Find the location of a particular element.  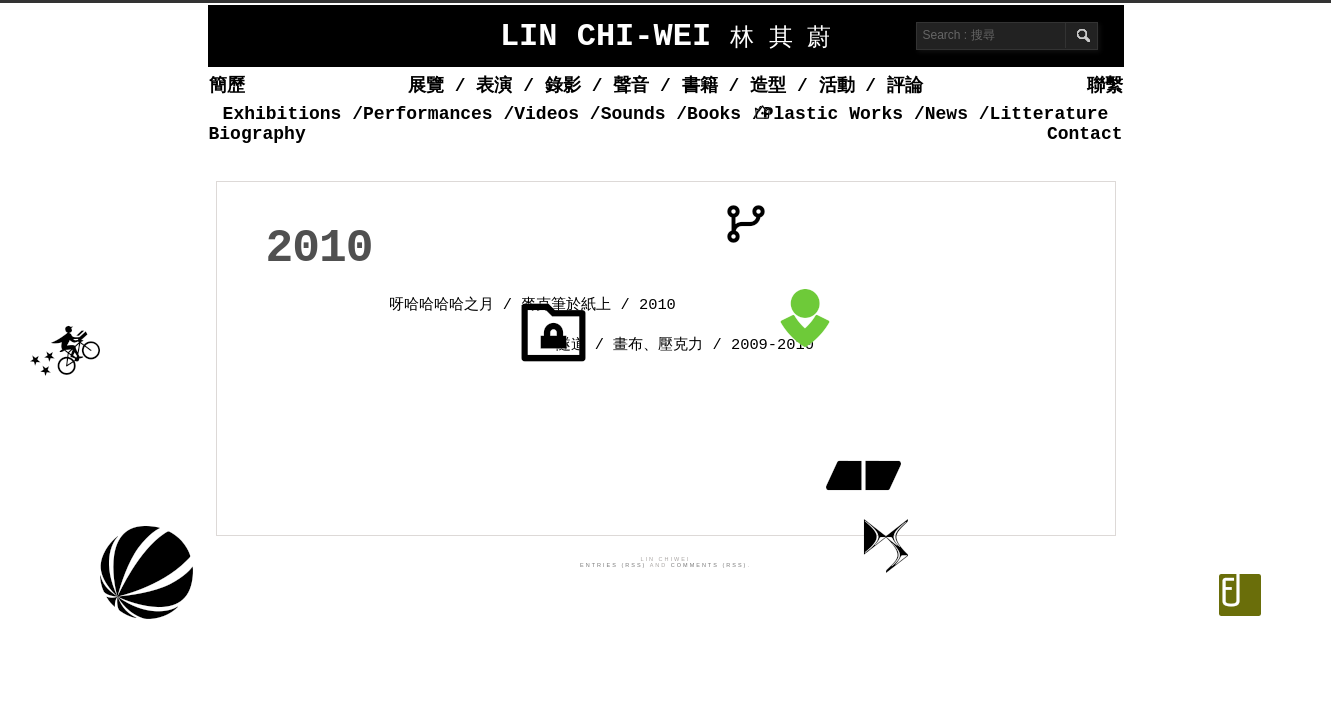

sat.1 german television network logo is located at coordinates (146, 572).